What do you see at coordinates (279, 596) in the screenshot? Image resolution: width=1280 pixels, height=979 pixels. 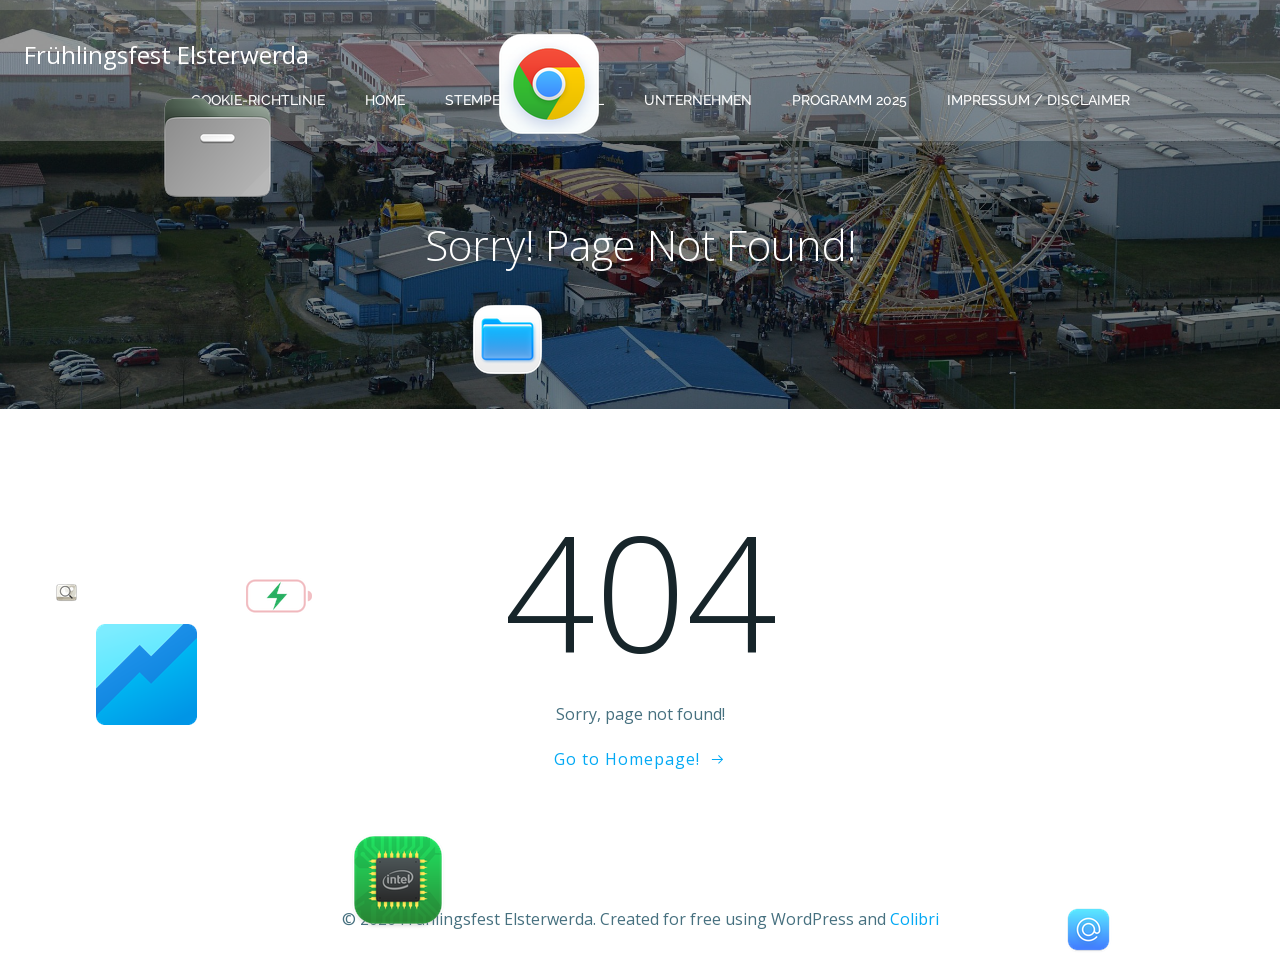 I see `indicates battery is empty but currently charging` at bounding box center [279, 596].